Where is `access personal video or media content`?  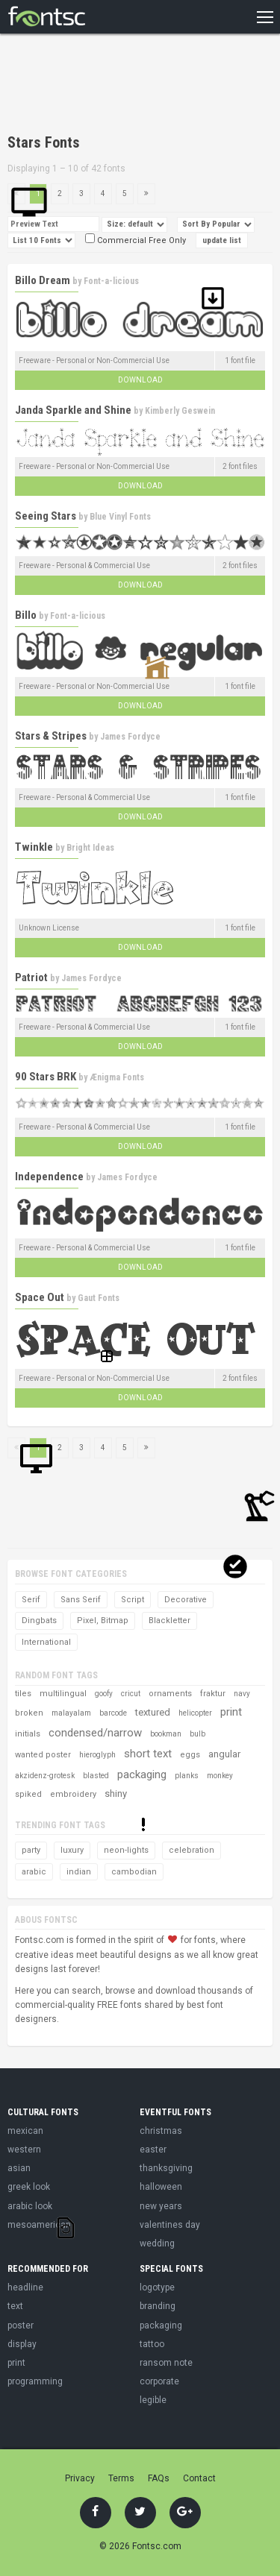 access personal video or media content is located at coordinates (29, 202).